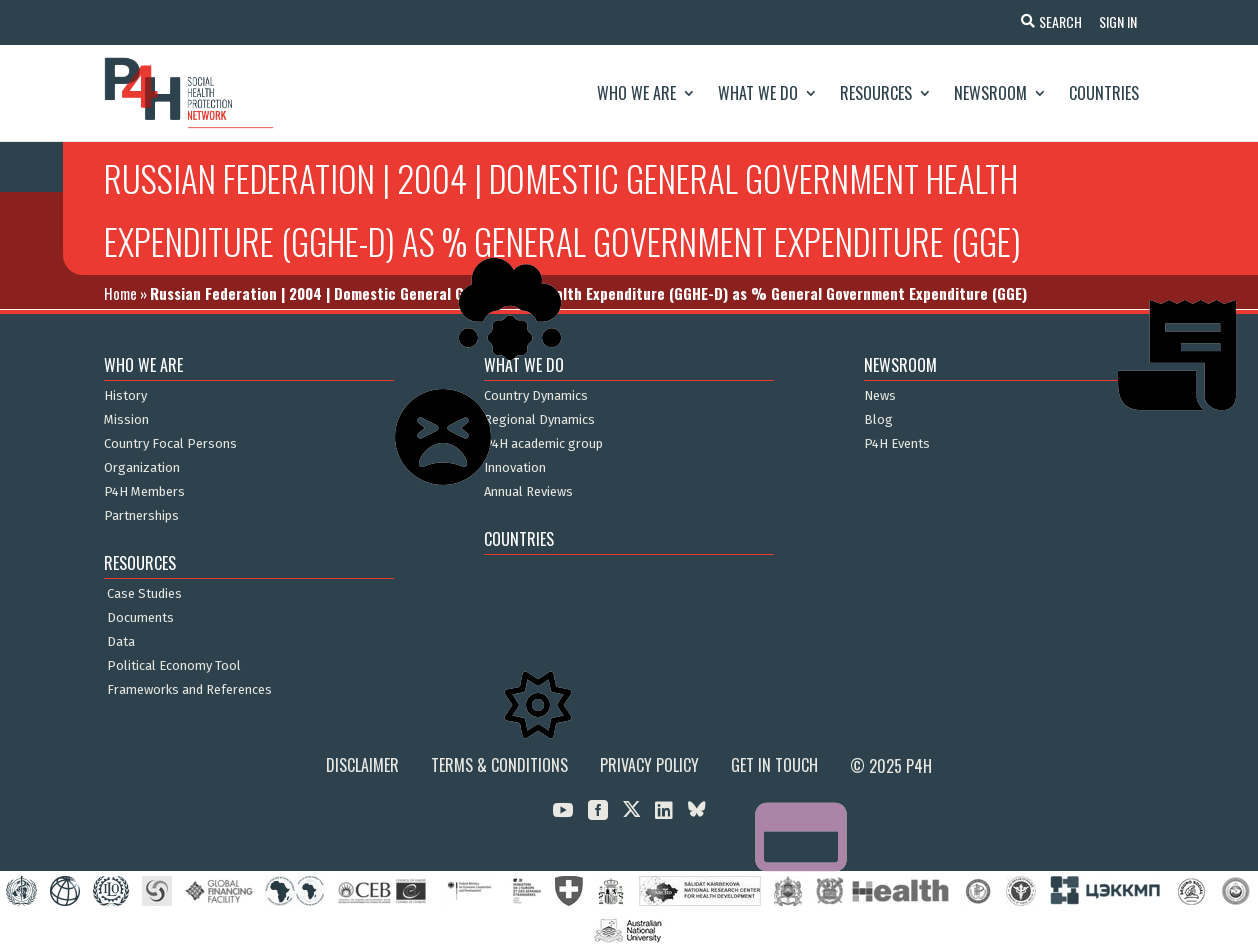 This screenshot has height=951, width=1258. What do you see at coordinates (801, 837) in the screenshot?
I see `maximize window to full screen` at bounding box center [801, 837].